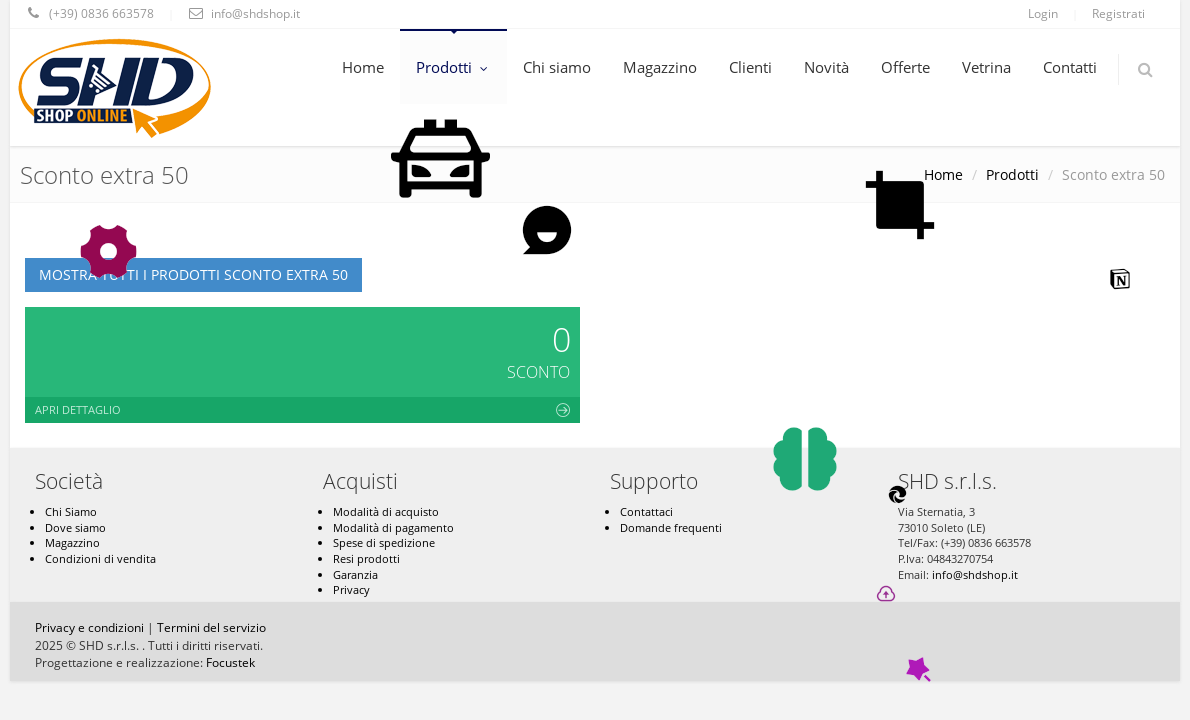 This screenshot has width=1190, height=720. Describe the element at coordinates (1120, 279) in the screenshot. I see `open Notion app` at that location.